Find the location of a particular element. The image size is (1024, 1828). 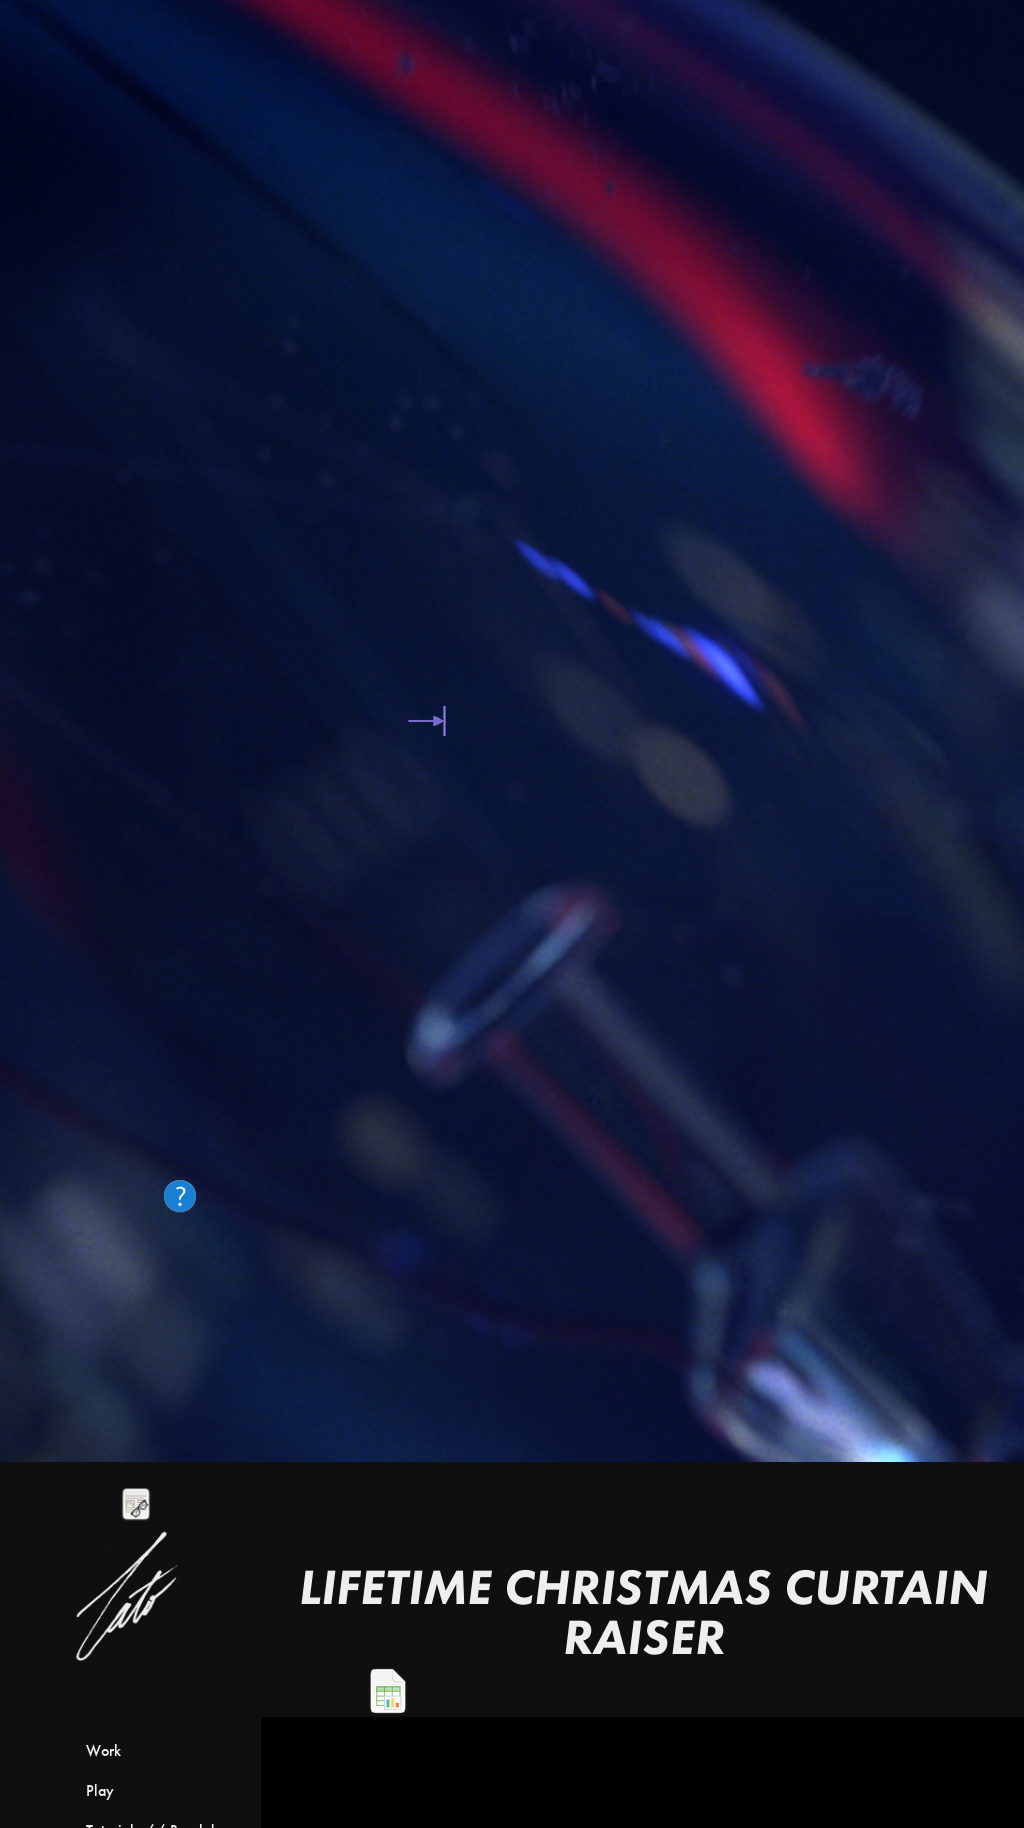

indicates help or additional information is available is located at coordinates (180, 1196).